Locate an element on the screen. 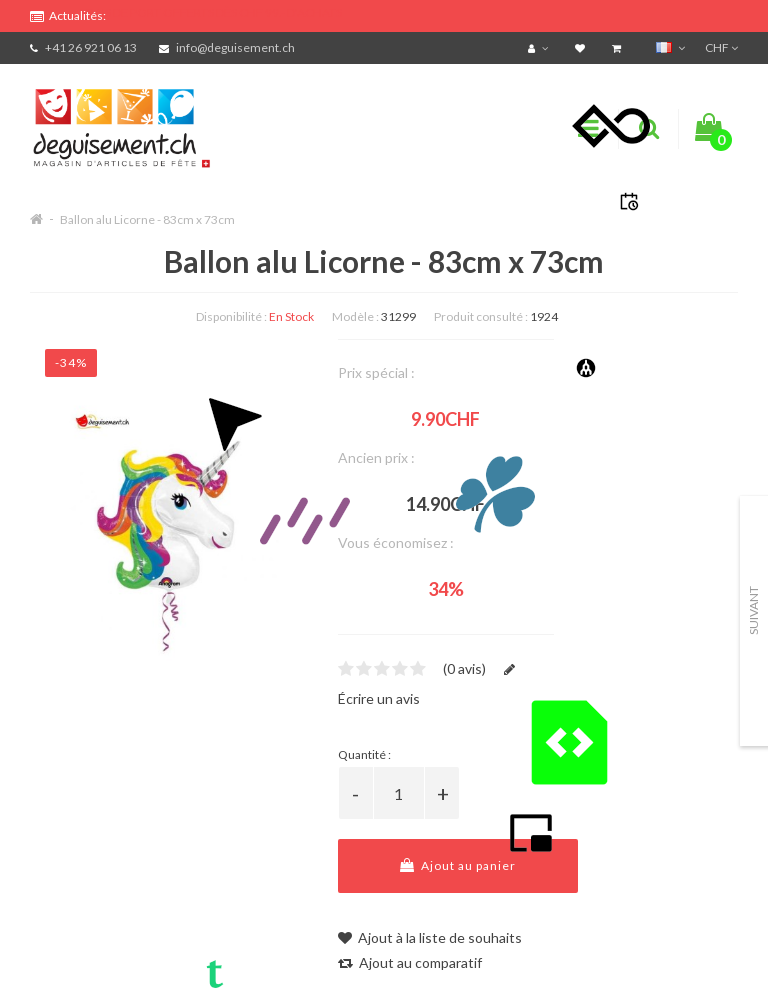 The width and height of the screenshot is (768, 995). open a code or source file is located at coordinates (569, 742).